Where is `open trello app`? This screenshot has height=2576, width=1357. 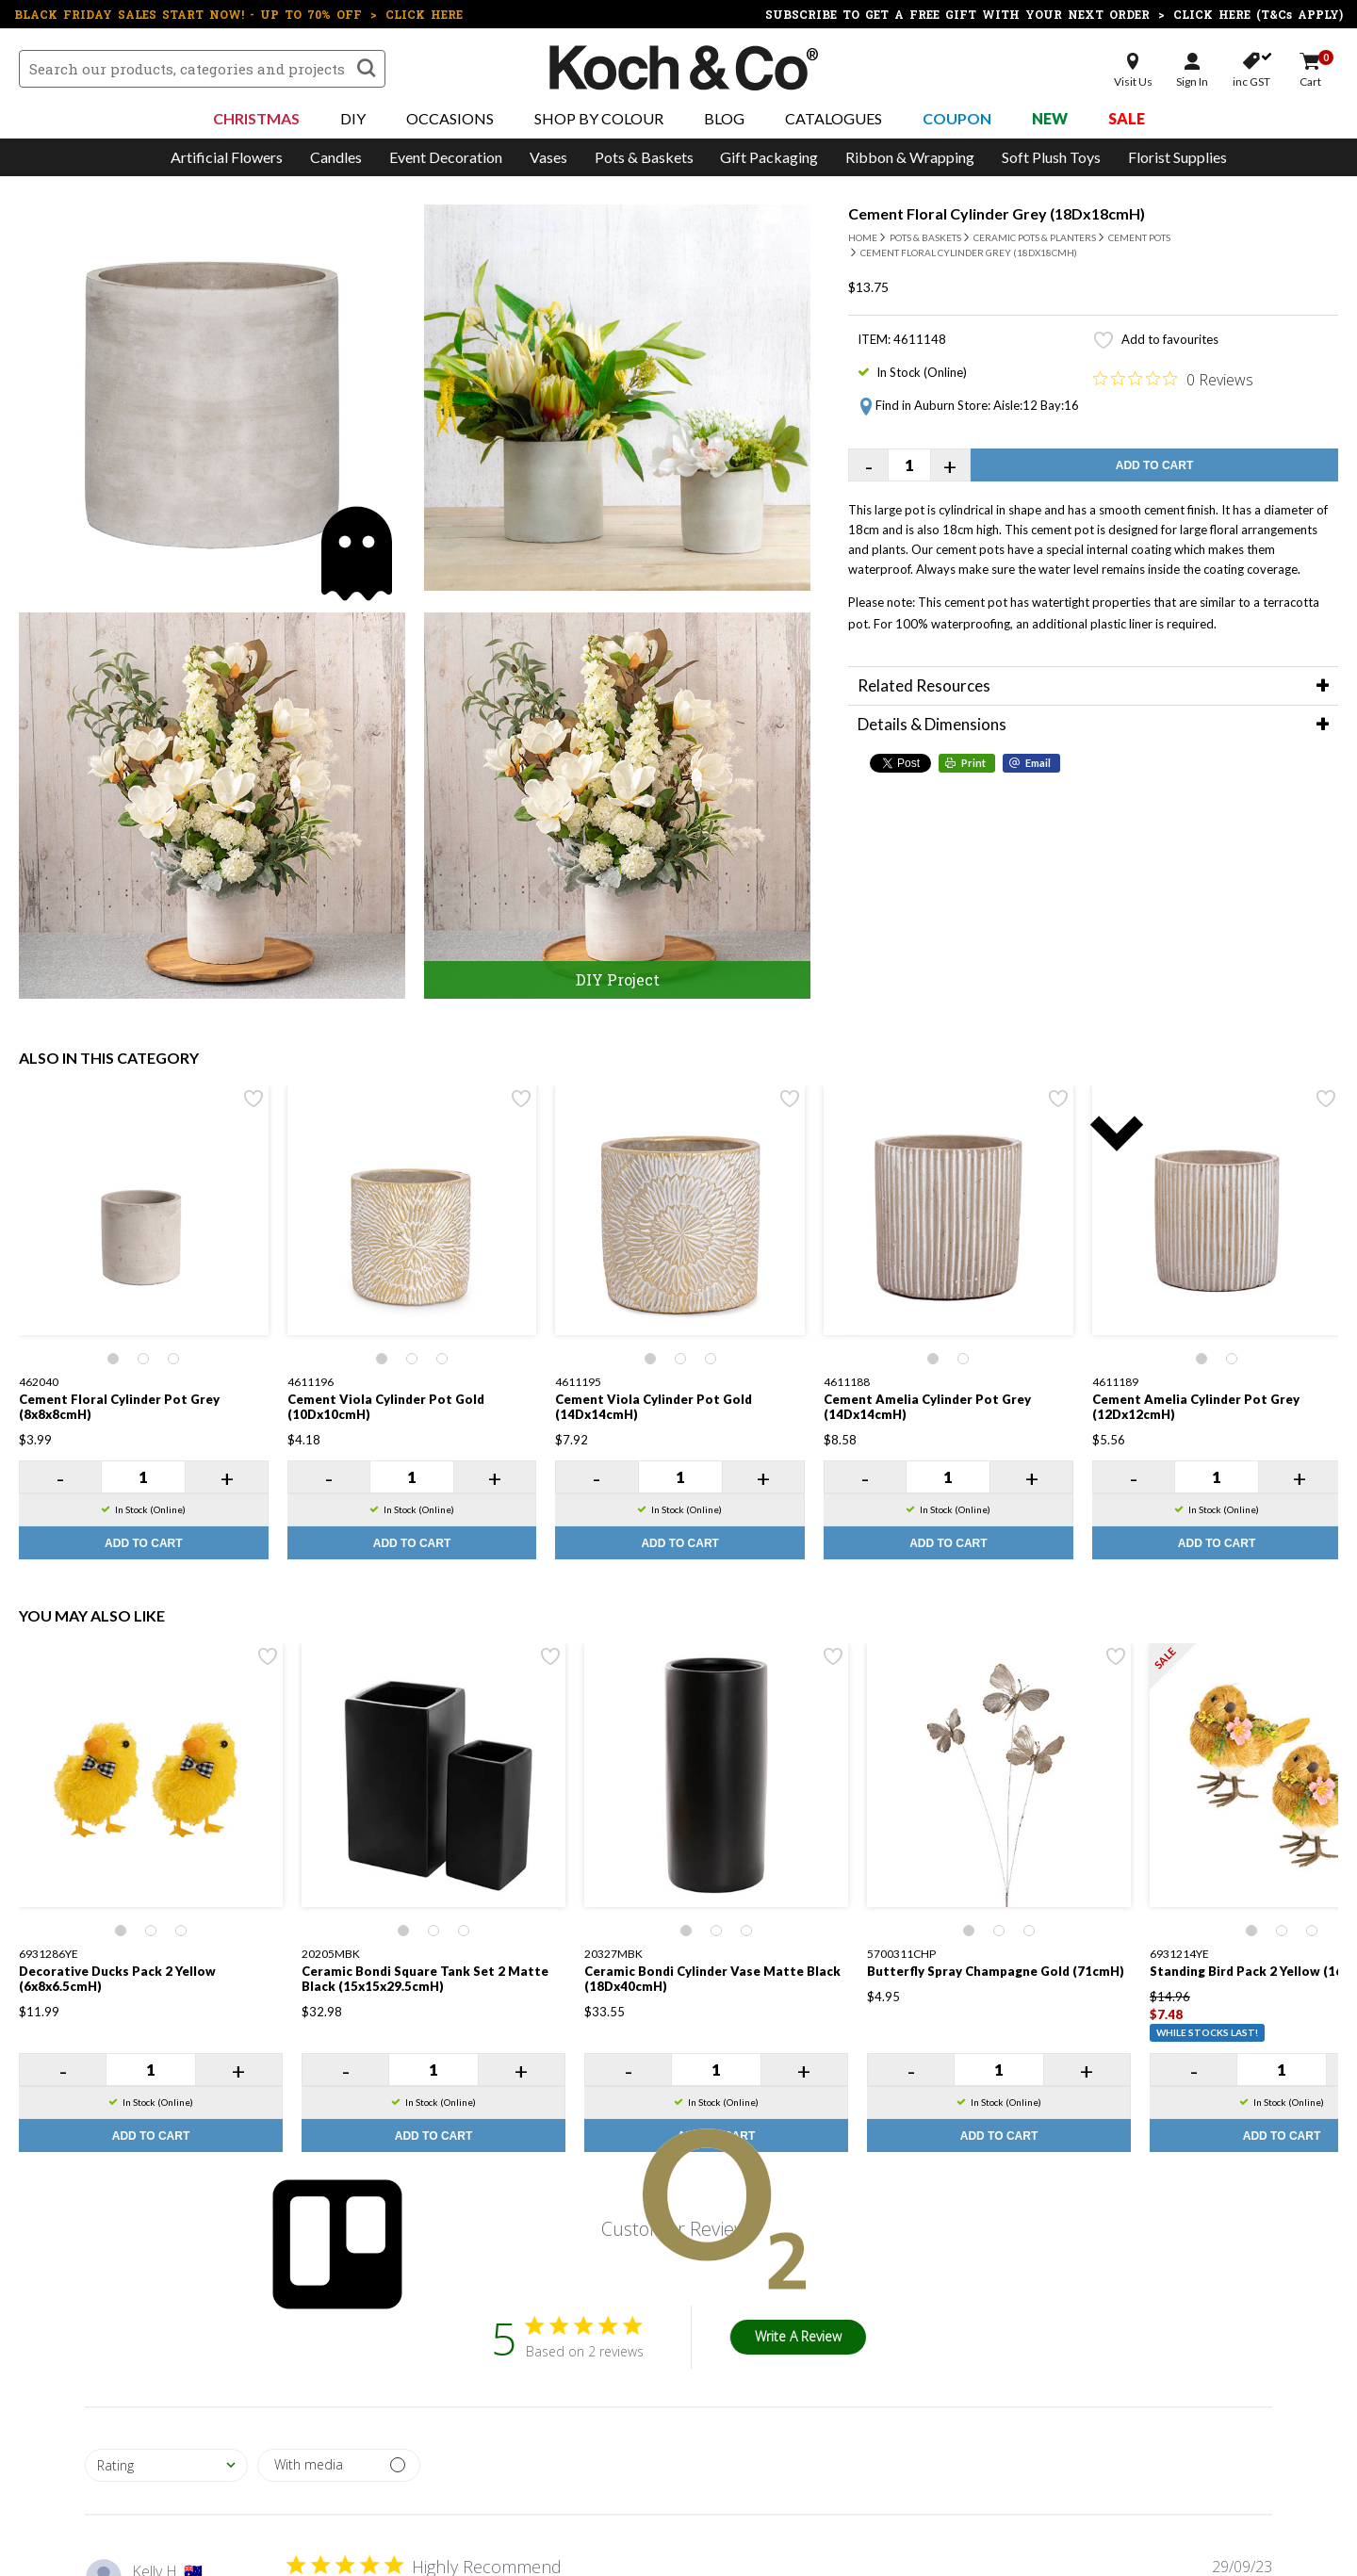
open trello app is located at coordinates (337, 2244).